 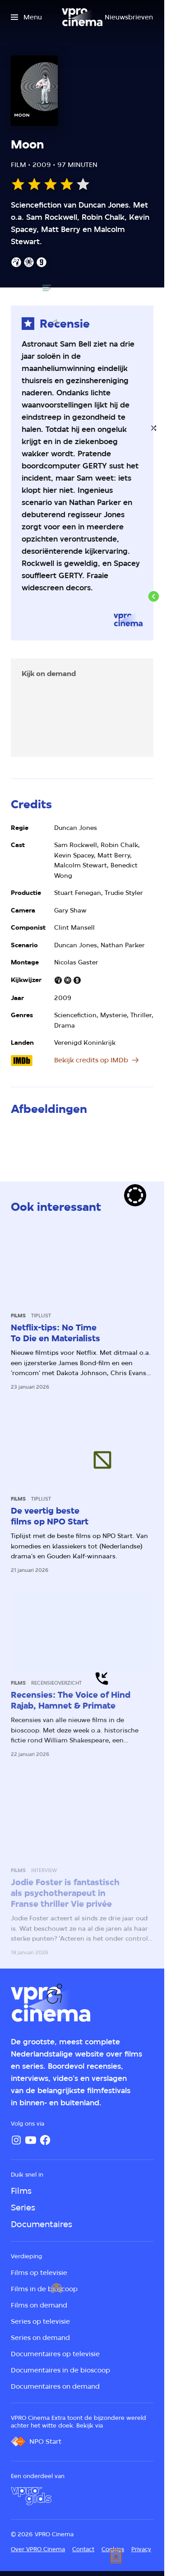 I want to click on draft issue in your activity feed, so click(x=135, y=1195).